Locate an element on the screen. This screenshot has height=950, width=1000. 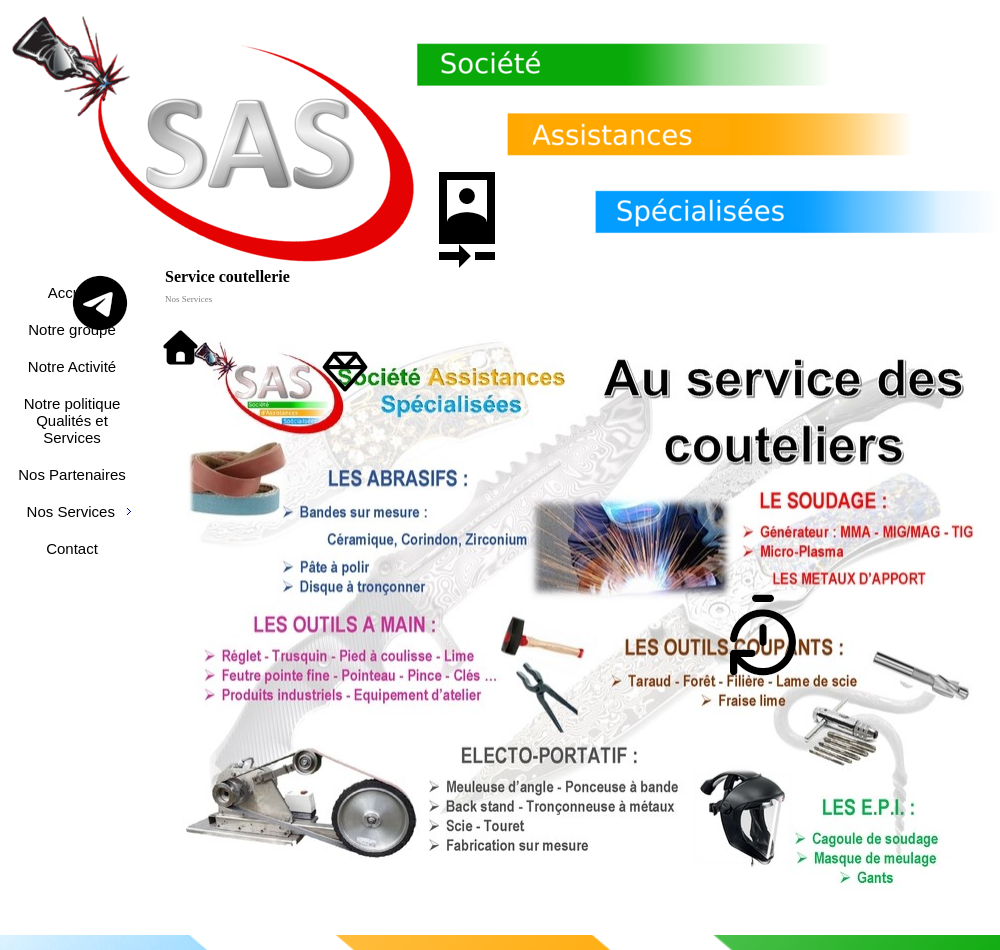
view premium or exclusive content is located at coordinates (345, 372).